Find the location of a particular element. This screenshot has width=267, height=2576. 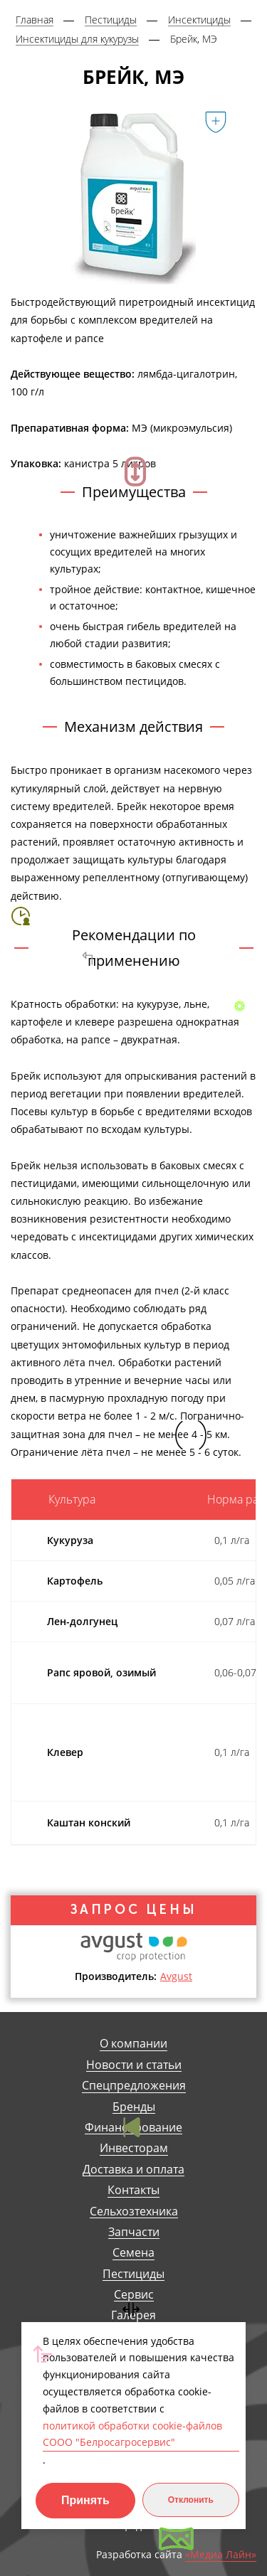

view user activity history is located at coordinates (21, 916).